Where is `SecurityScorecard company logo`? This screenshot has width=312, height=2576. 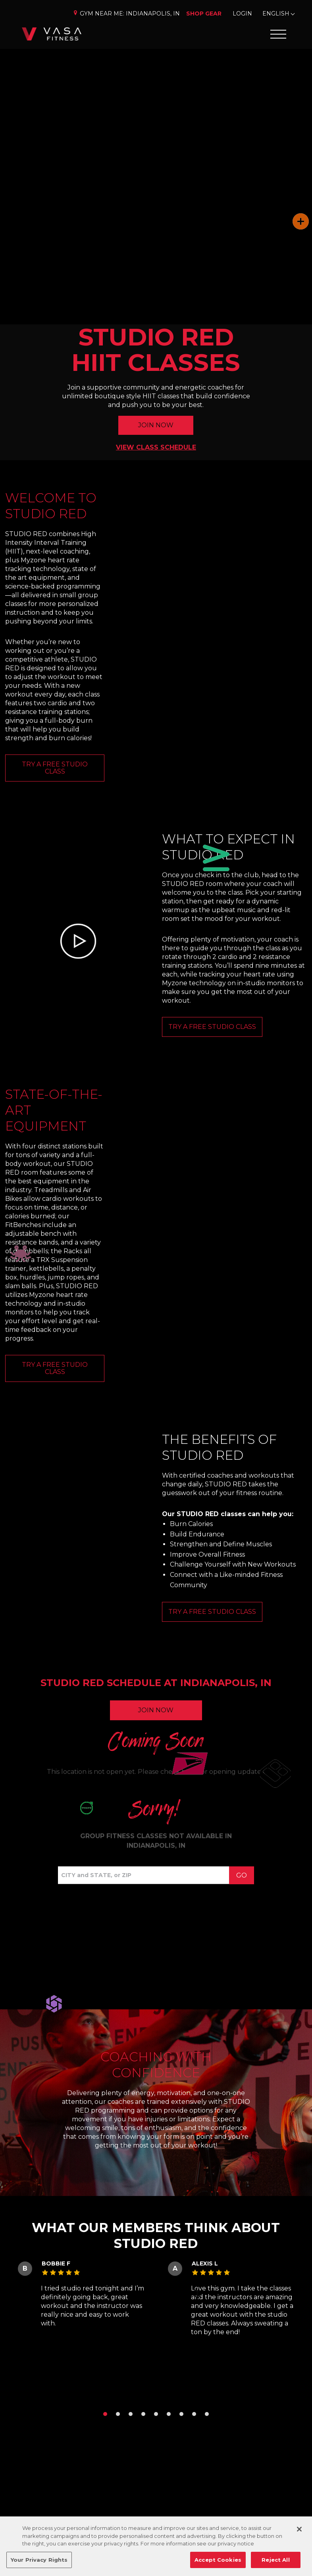 SecurityScorecard company logo is located at coordinates (54, 2004).